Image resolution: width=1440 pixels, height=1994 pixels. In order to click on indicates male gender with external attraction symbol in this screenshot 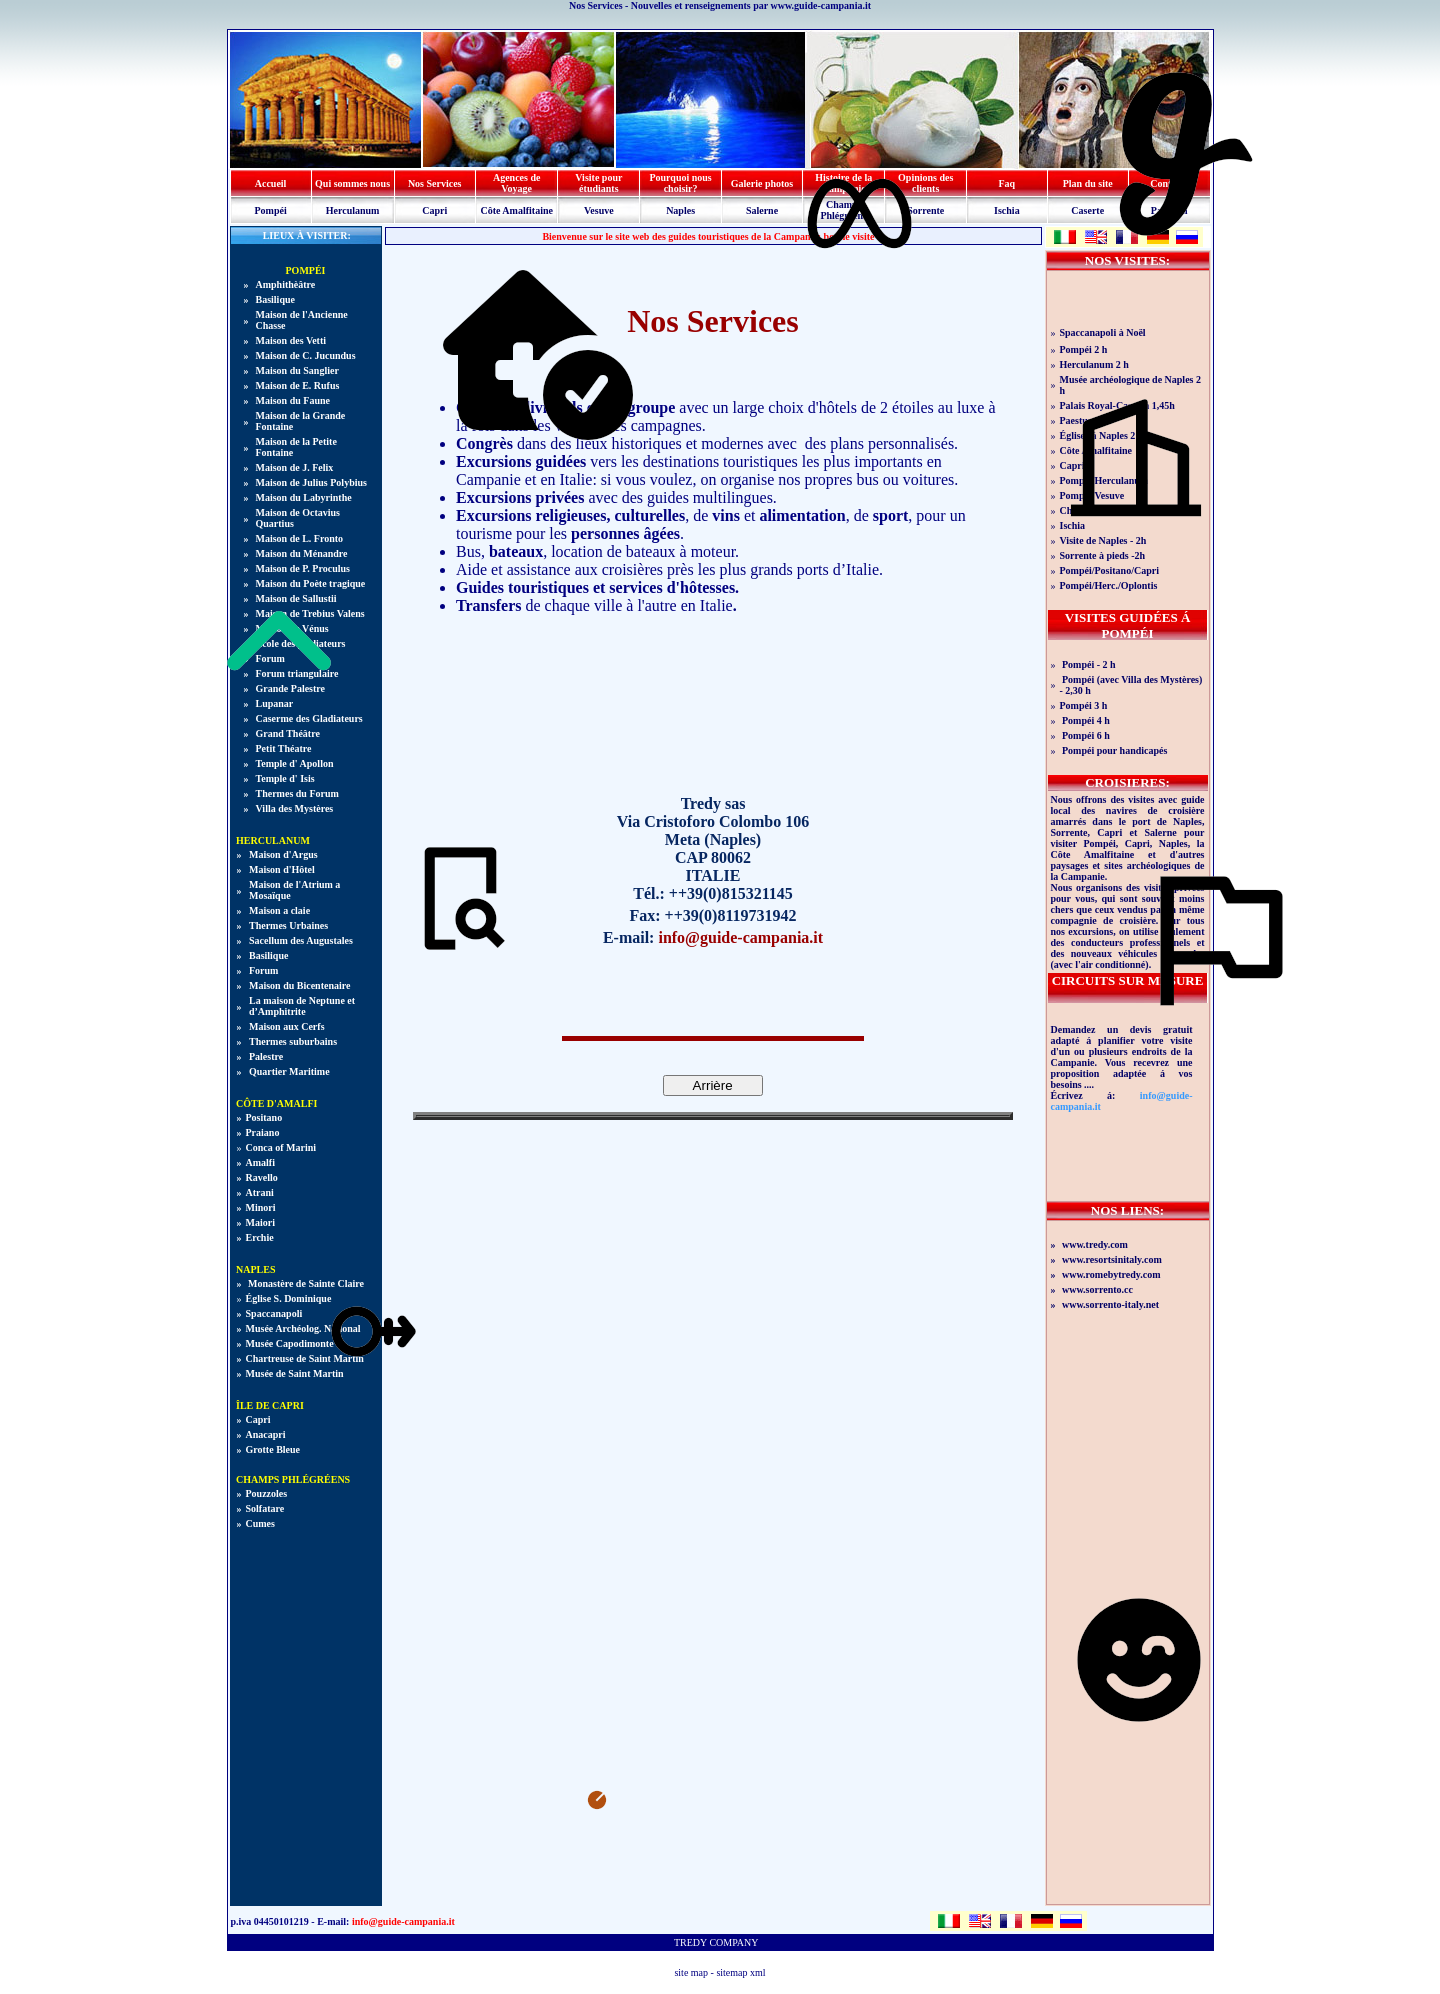, I will do `click(372, 1331)`.